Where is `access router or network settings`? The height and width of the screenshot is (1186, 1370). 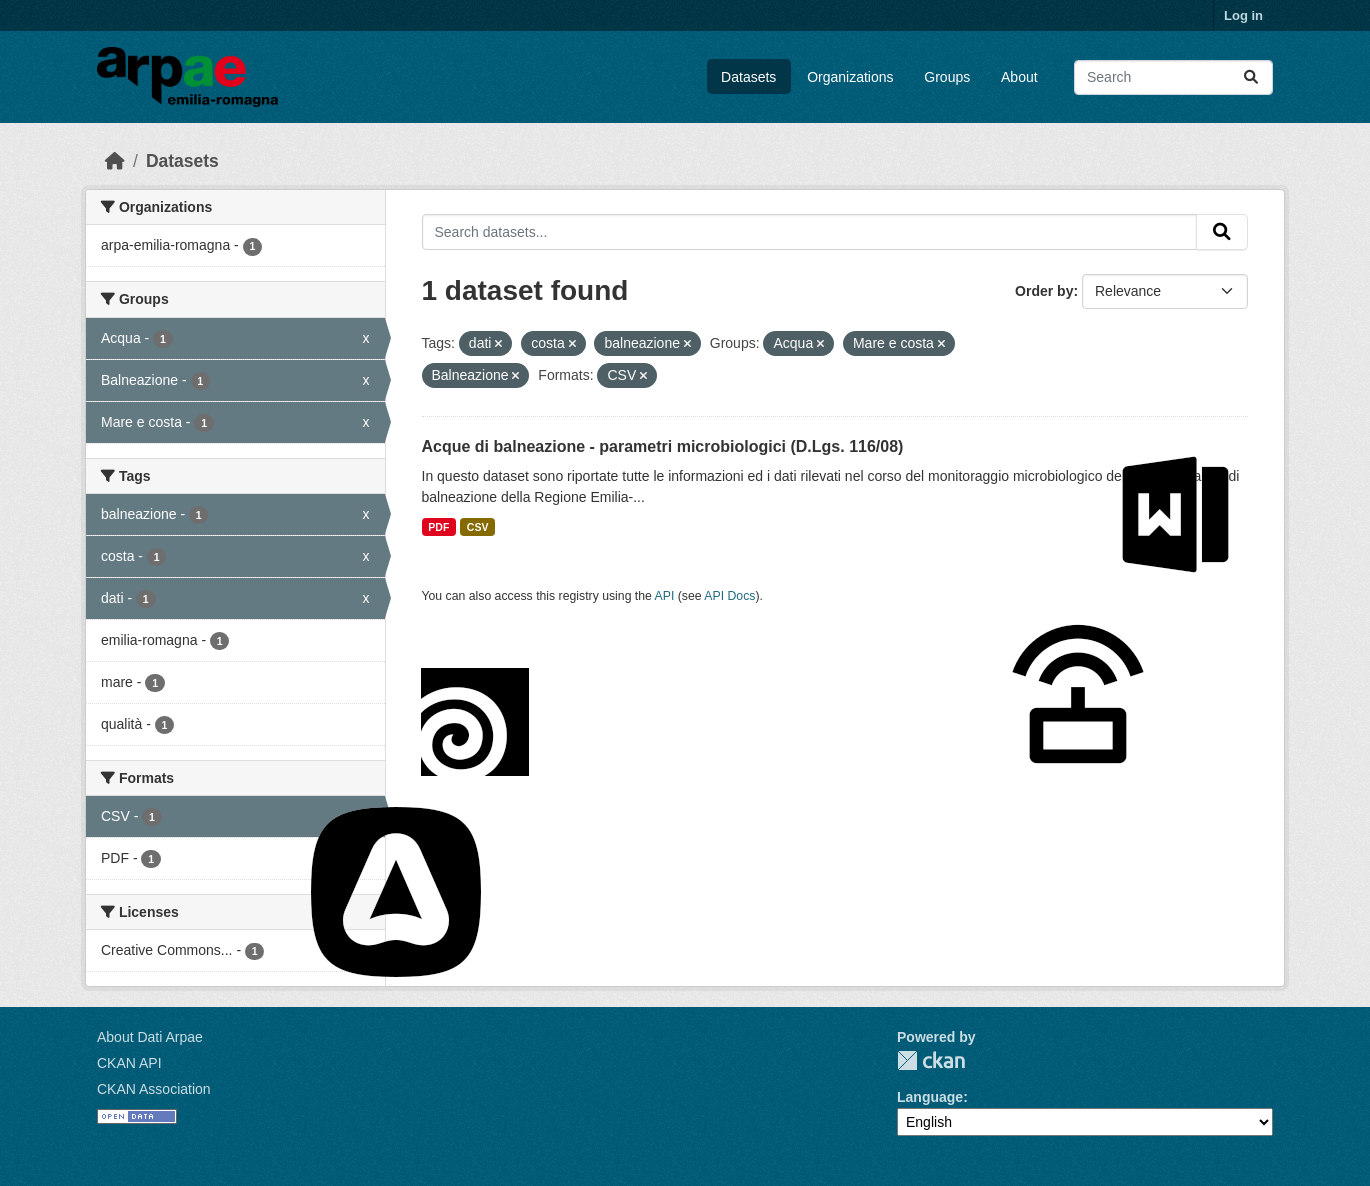
access router or network settings is located at coordinates (1078, 694).